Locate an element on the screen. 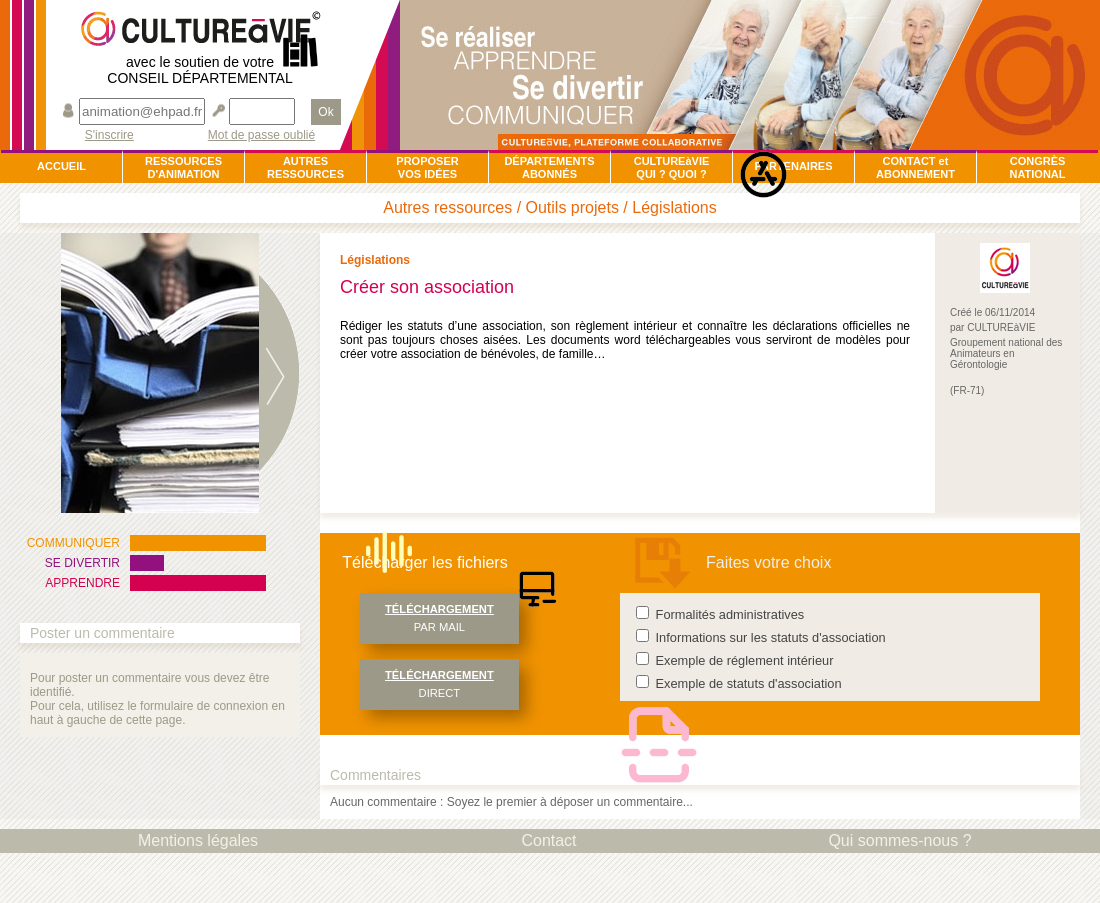 This screenshot has width=1100, height=903. download apps from the app store is located at coordinates (763, 174).